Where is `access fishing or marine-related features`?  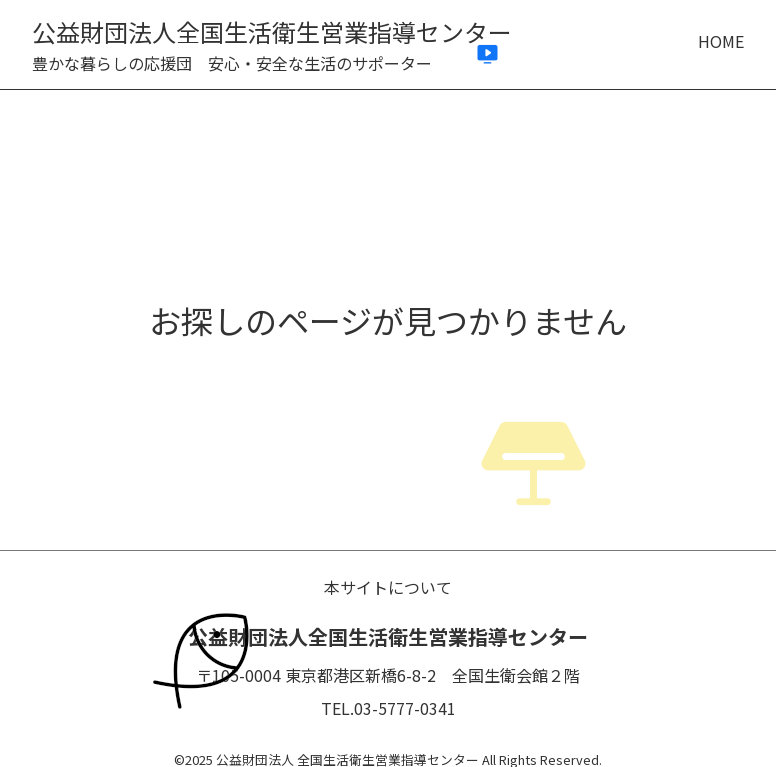 access fishing or marine-related features is located at coordinates (204, 657).